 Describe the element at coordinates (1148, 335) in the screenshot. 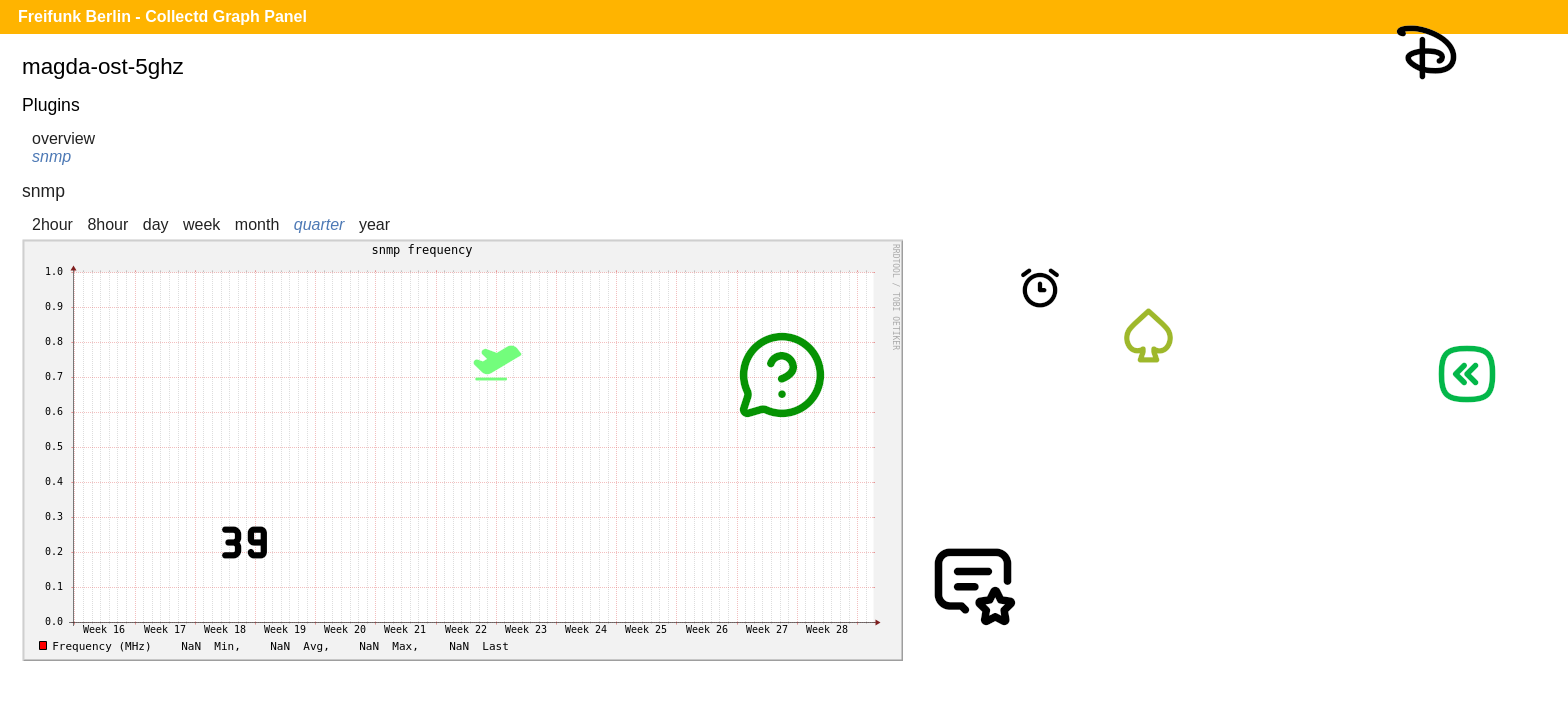

I see `spade suit symbol for card games` at that location.